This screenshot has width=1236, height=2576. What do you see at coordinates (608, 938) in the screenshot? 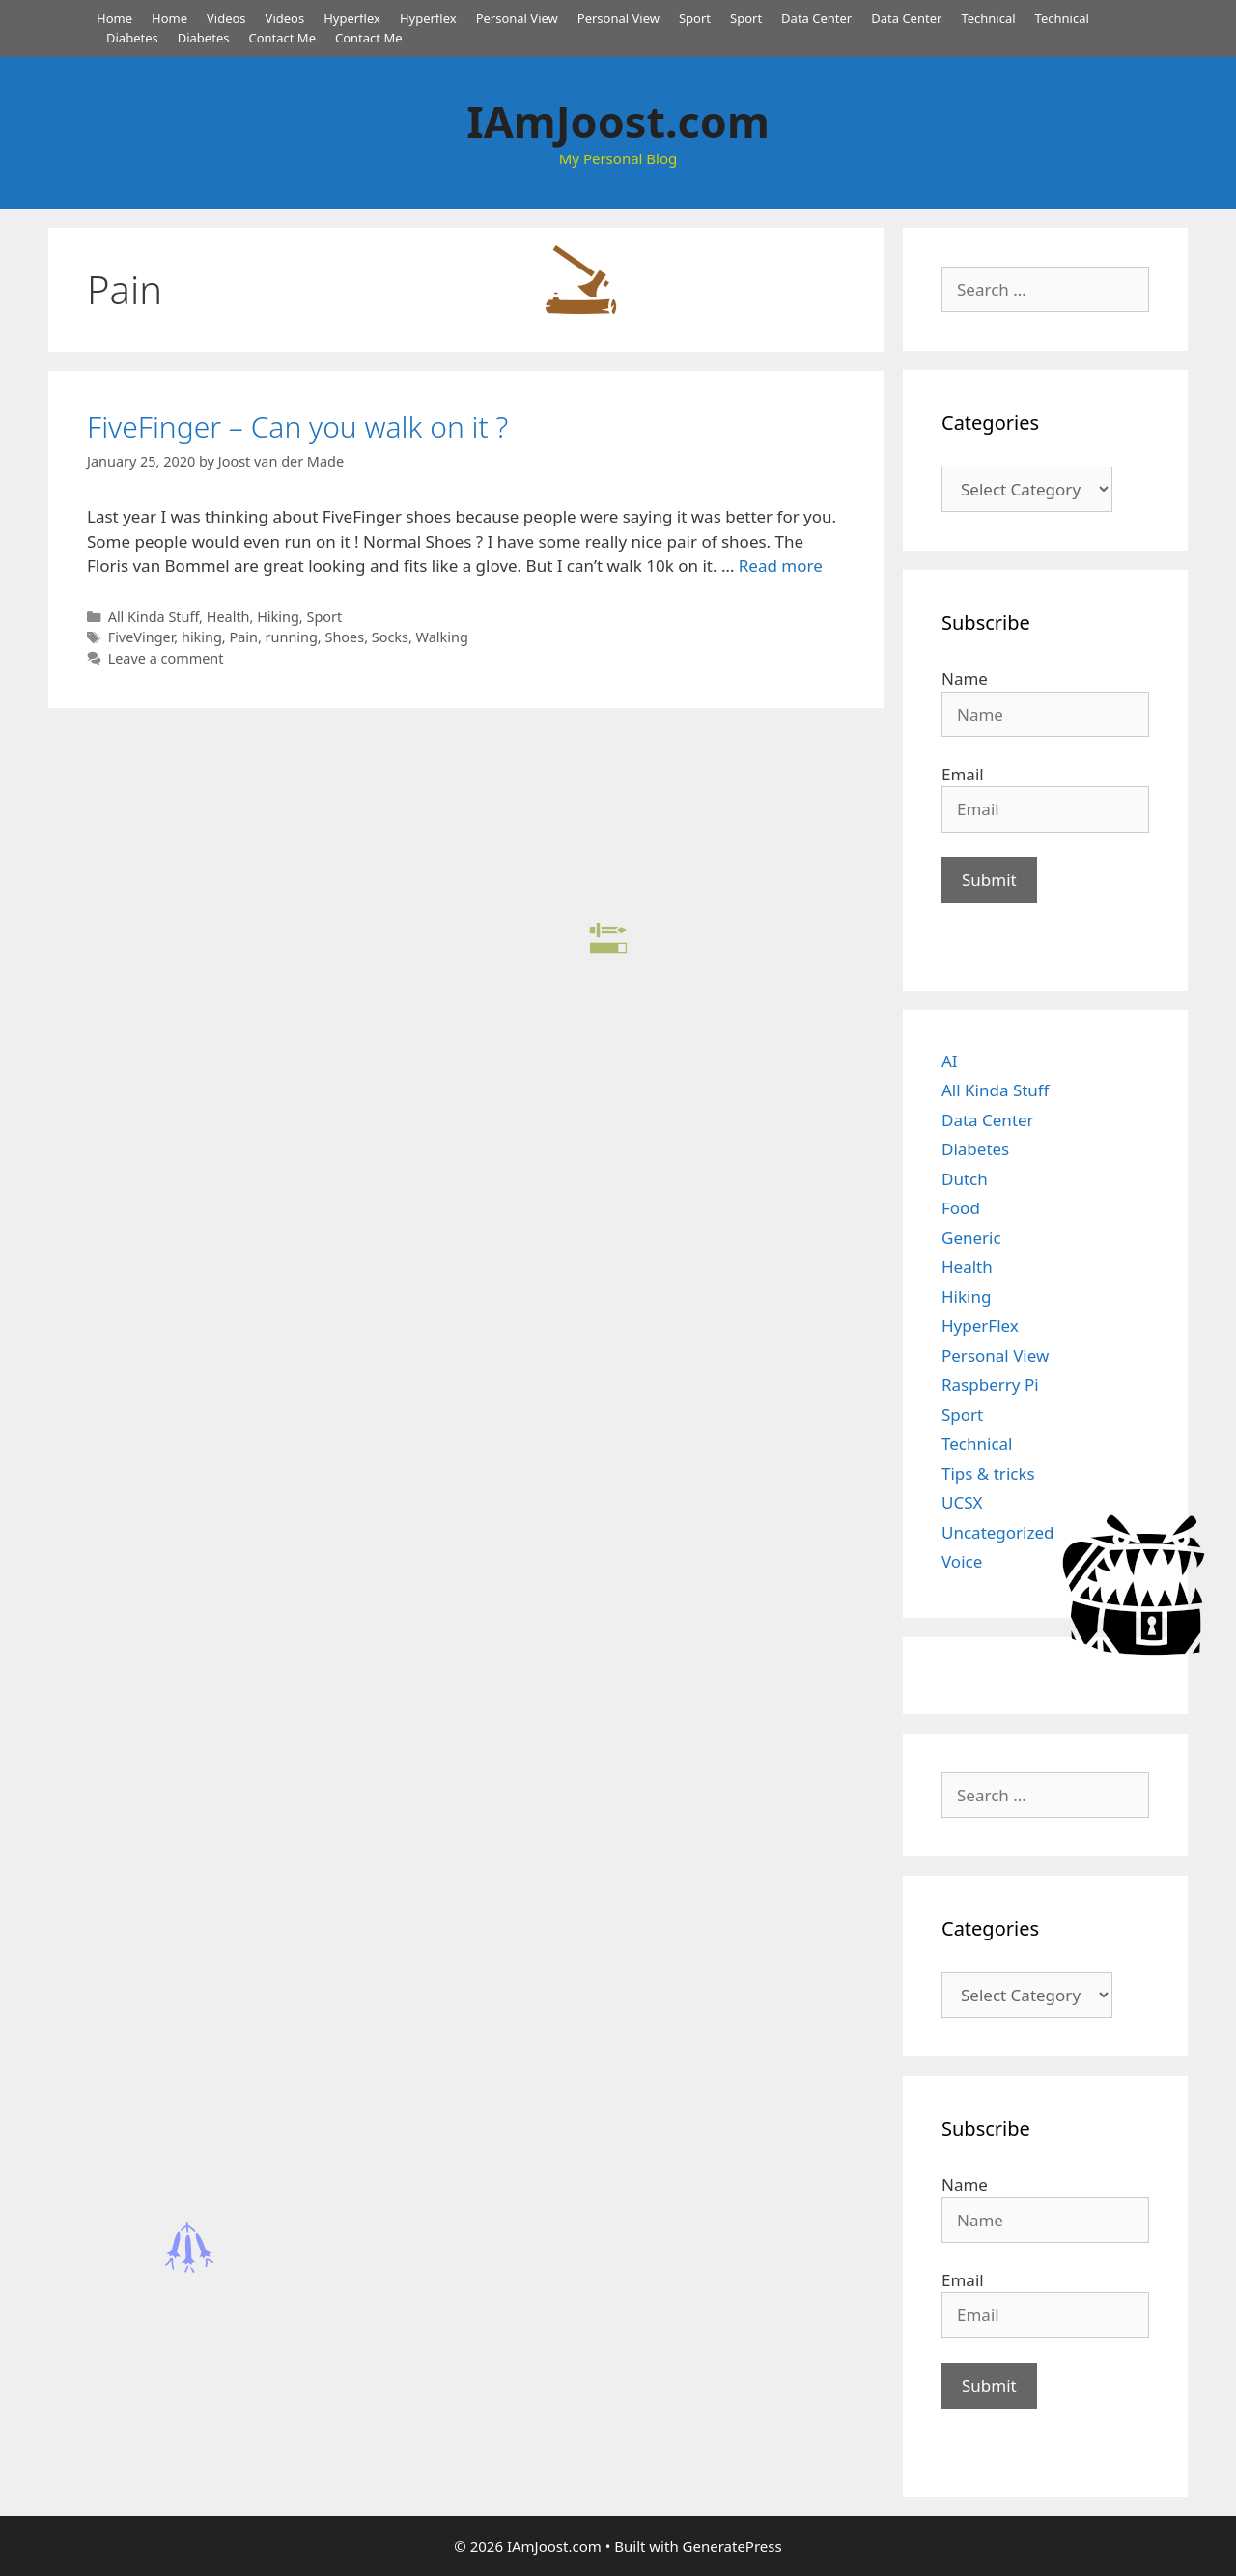
I see `indicates current attack power level` at bounding box center [608, 938].